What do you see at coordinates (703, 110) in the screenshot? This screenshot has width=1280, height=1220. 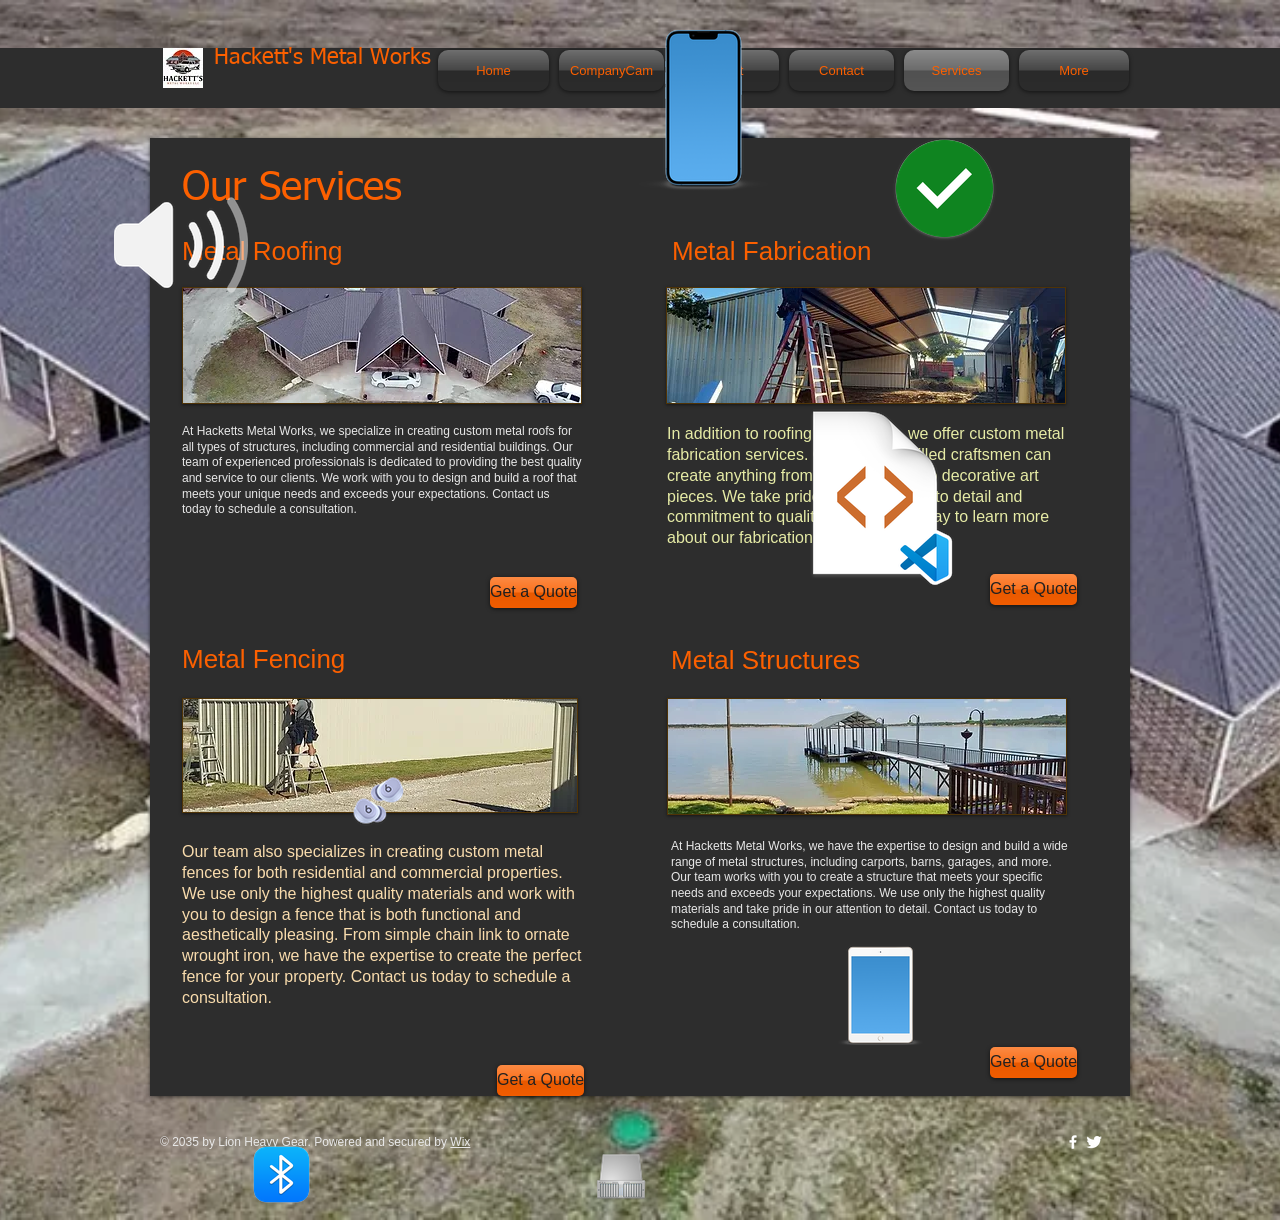 I see `iPhone 13 device icon` at bounding box center [703, 110].